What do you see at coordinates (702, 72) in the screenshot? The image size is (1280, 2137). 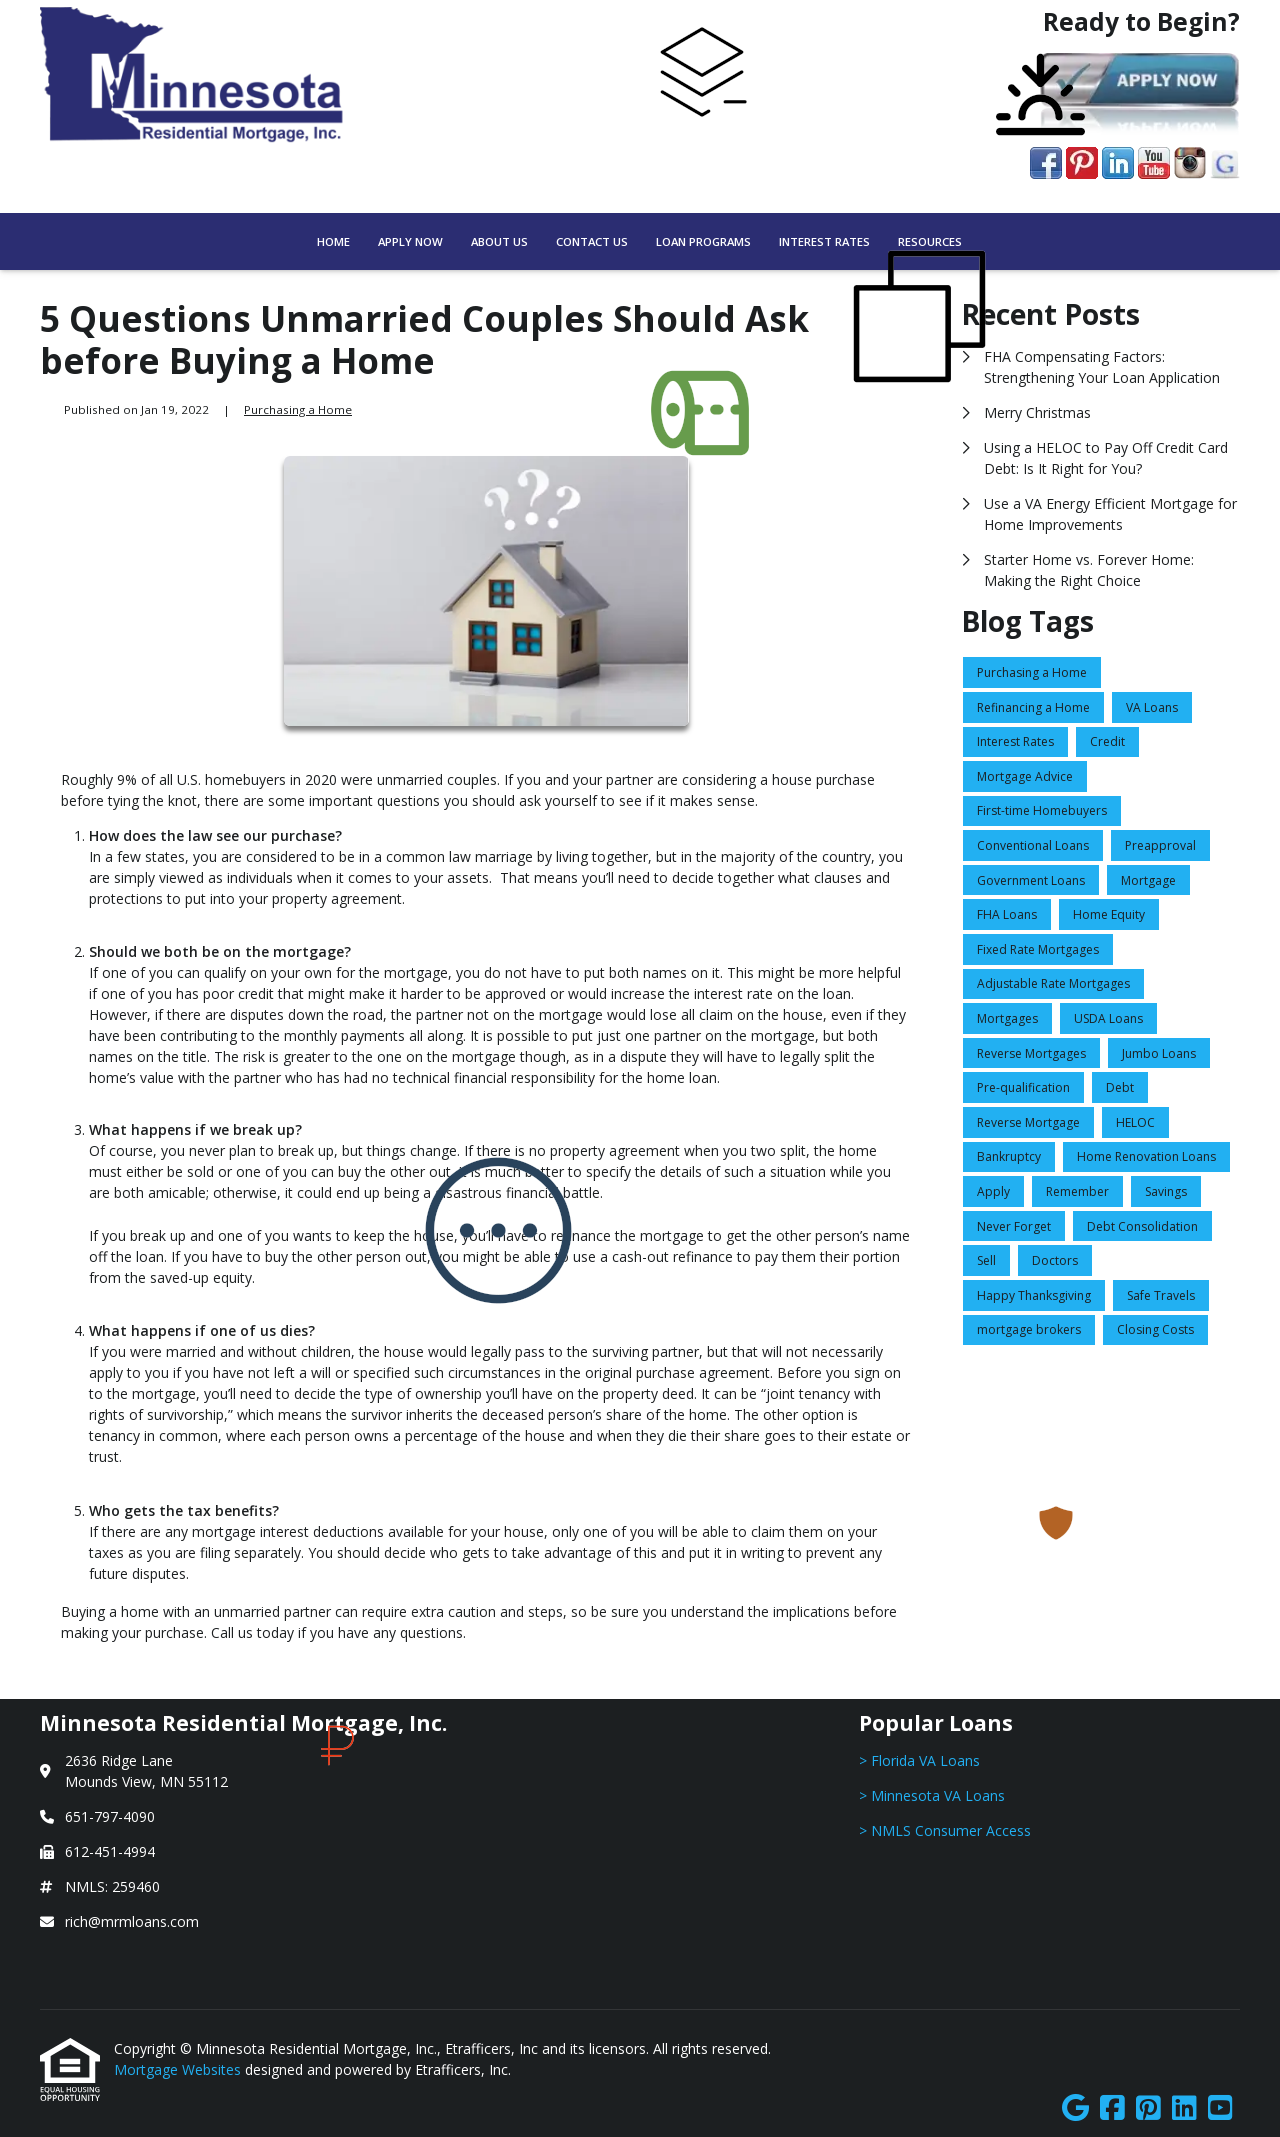 I see `remove a layer from the stack` at bounding box center [702, 72].